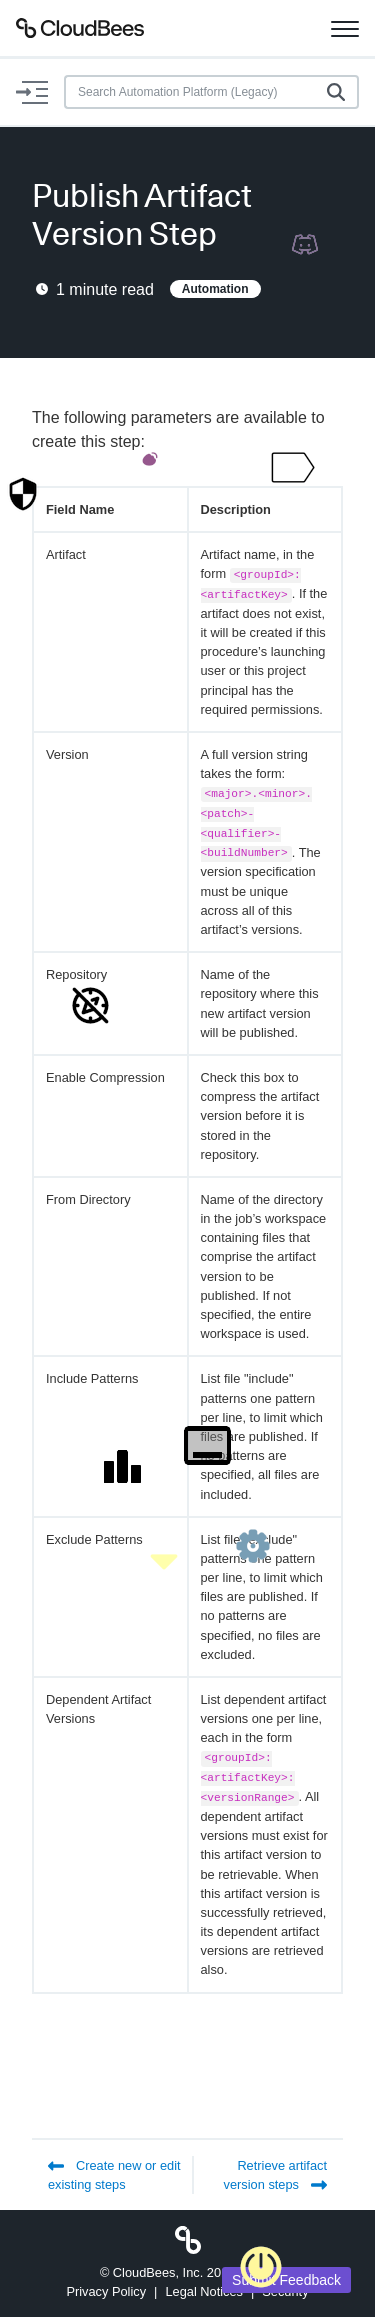 This screenshot has width=375, height=2317. Describe the element at coordinates (150, 459) in the screenshot. I see `open weibo app` at that location.